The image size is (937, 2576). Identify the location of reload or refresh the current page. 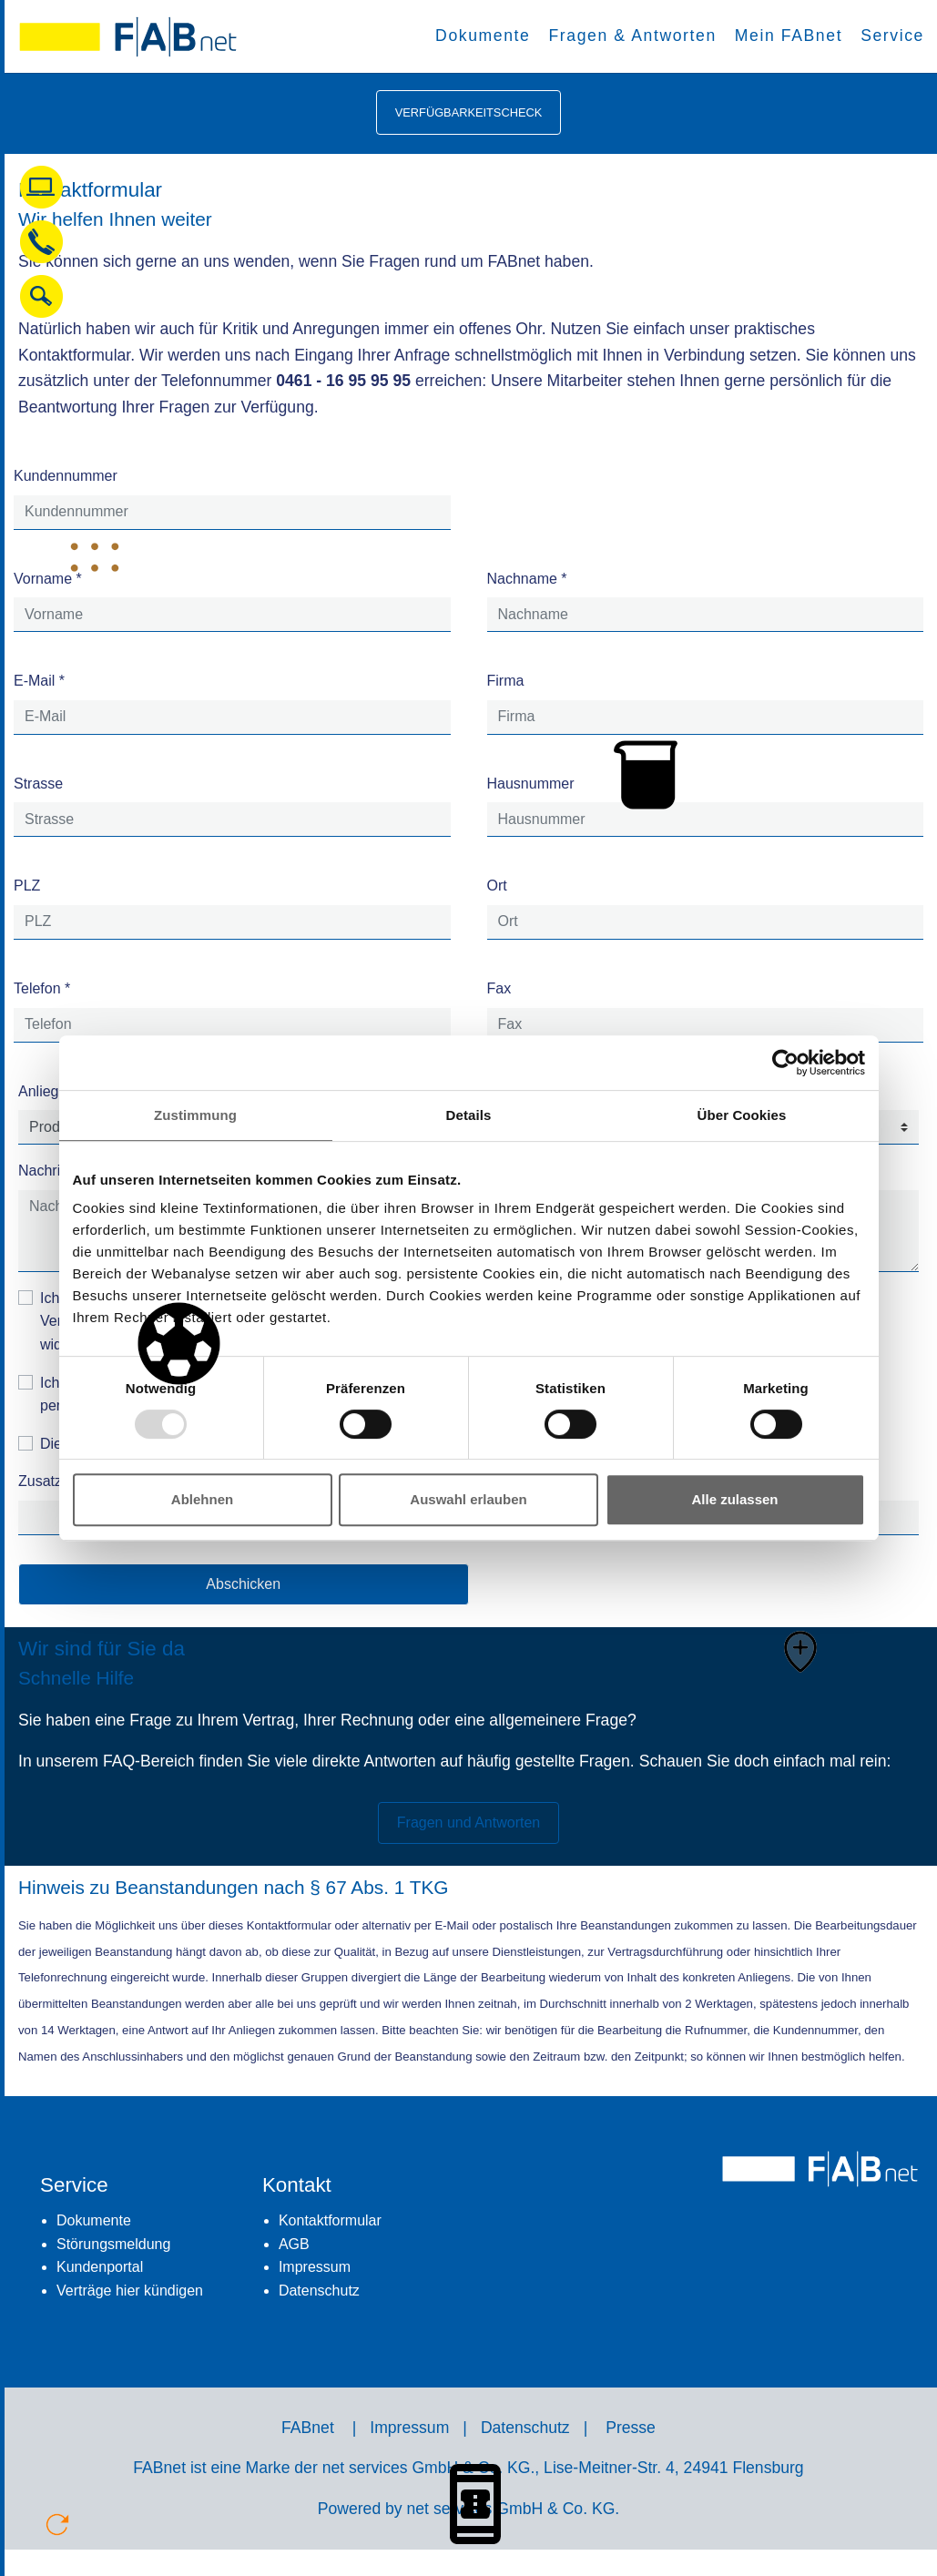
(57, 2524).